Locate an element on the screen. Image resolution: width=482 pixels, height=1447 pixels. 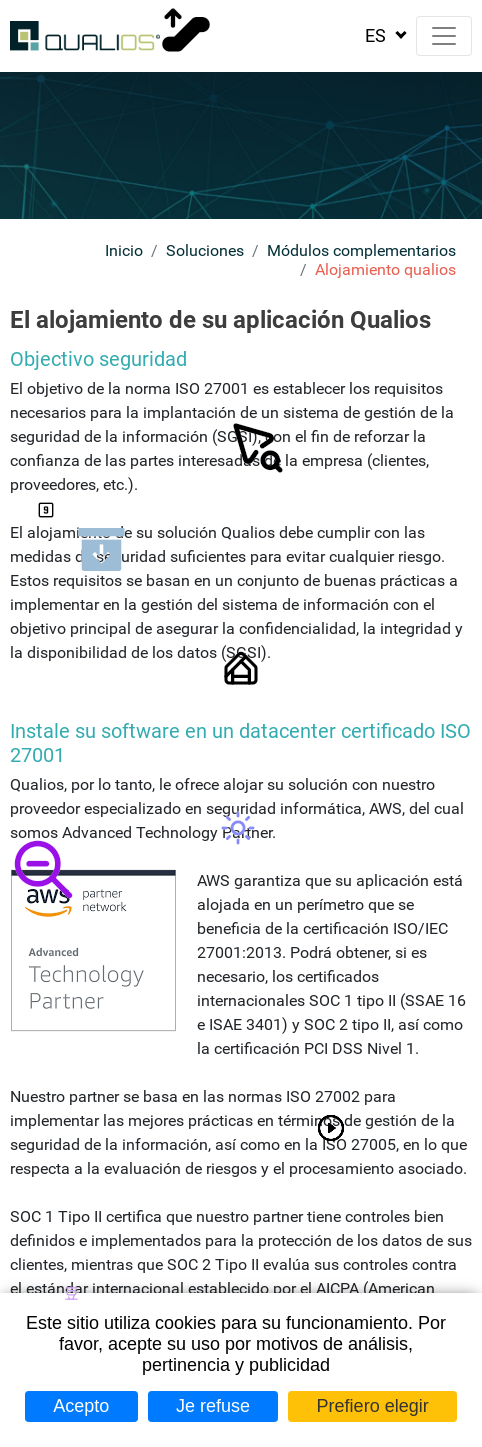
search for cursor or pointer settings is located at coordinates (255, 445).